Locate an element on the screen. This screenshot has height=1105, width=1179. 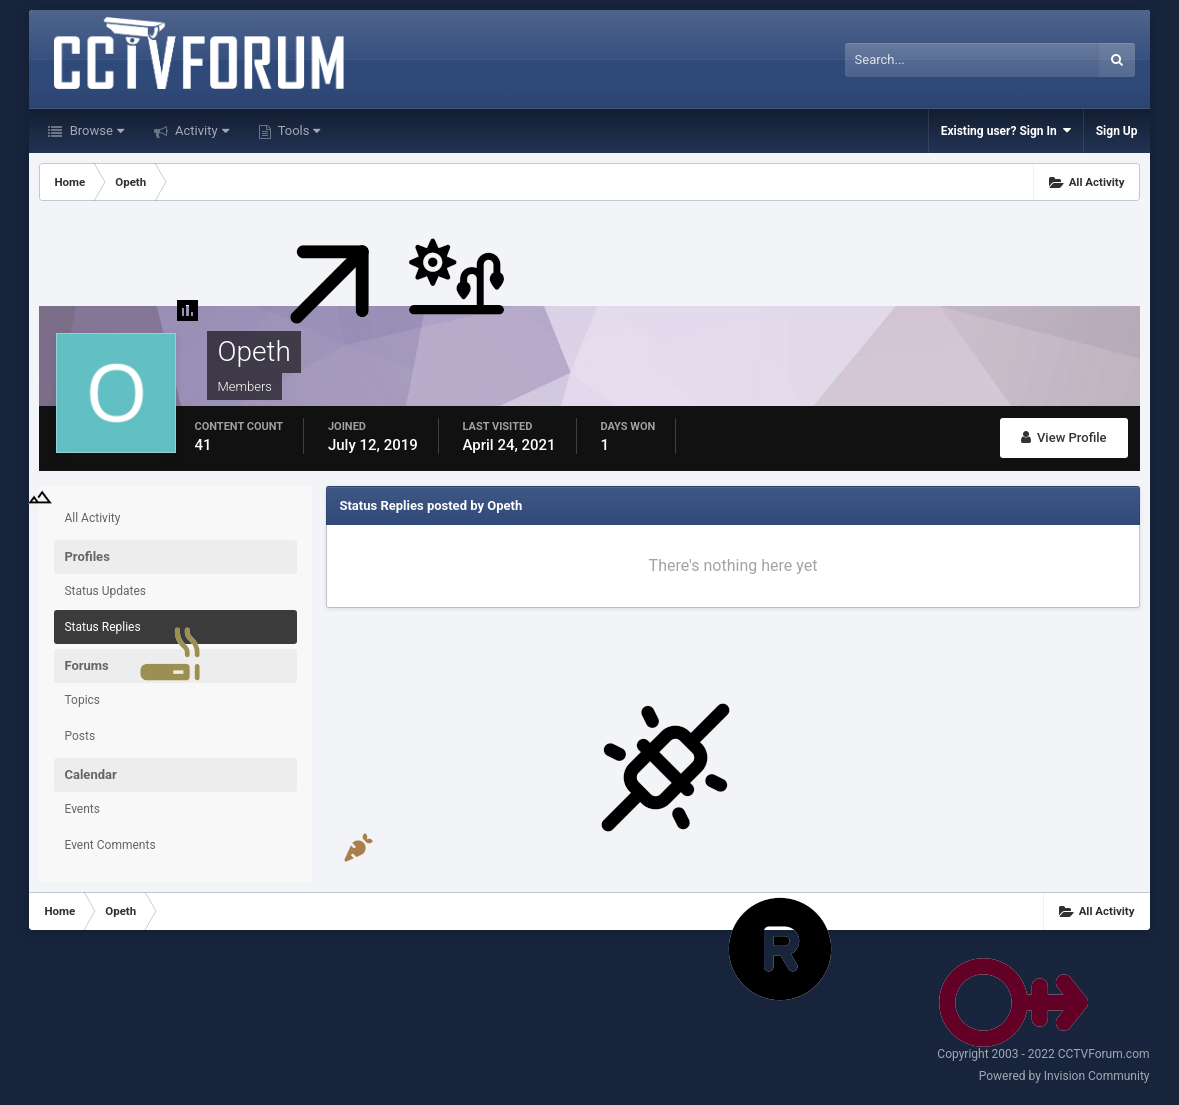
indicates male gender with external attraction symbol is located at coordinates (1011, 1002).